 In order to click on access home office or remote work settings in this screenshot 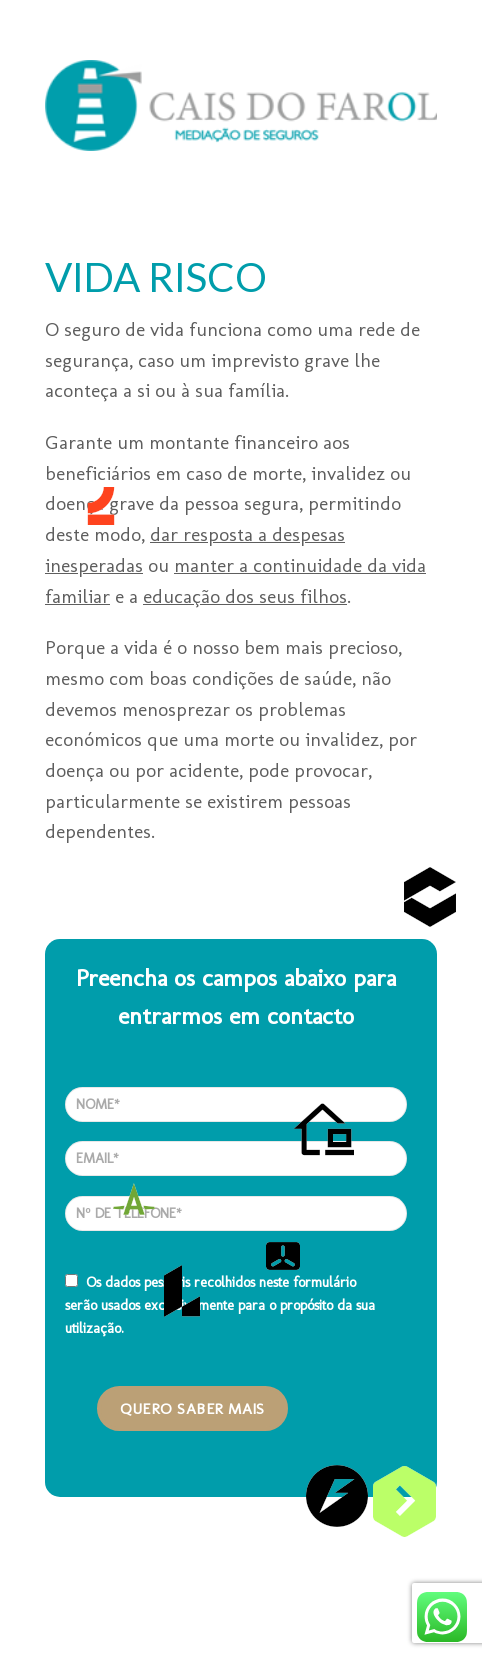, I will do `click(322, 1131)`.